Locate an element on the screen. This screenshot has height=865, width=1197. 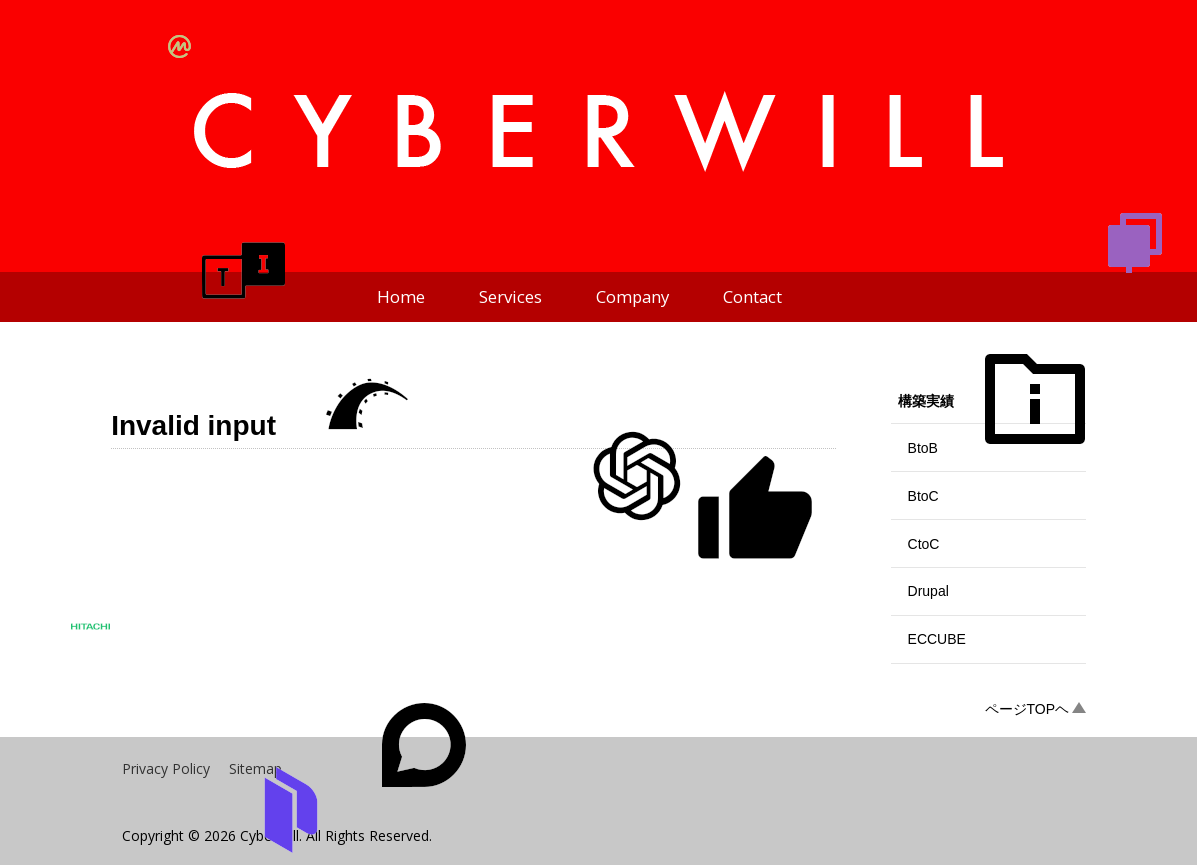
open Discourse community forum is located at coordinates (424, 745).